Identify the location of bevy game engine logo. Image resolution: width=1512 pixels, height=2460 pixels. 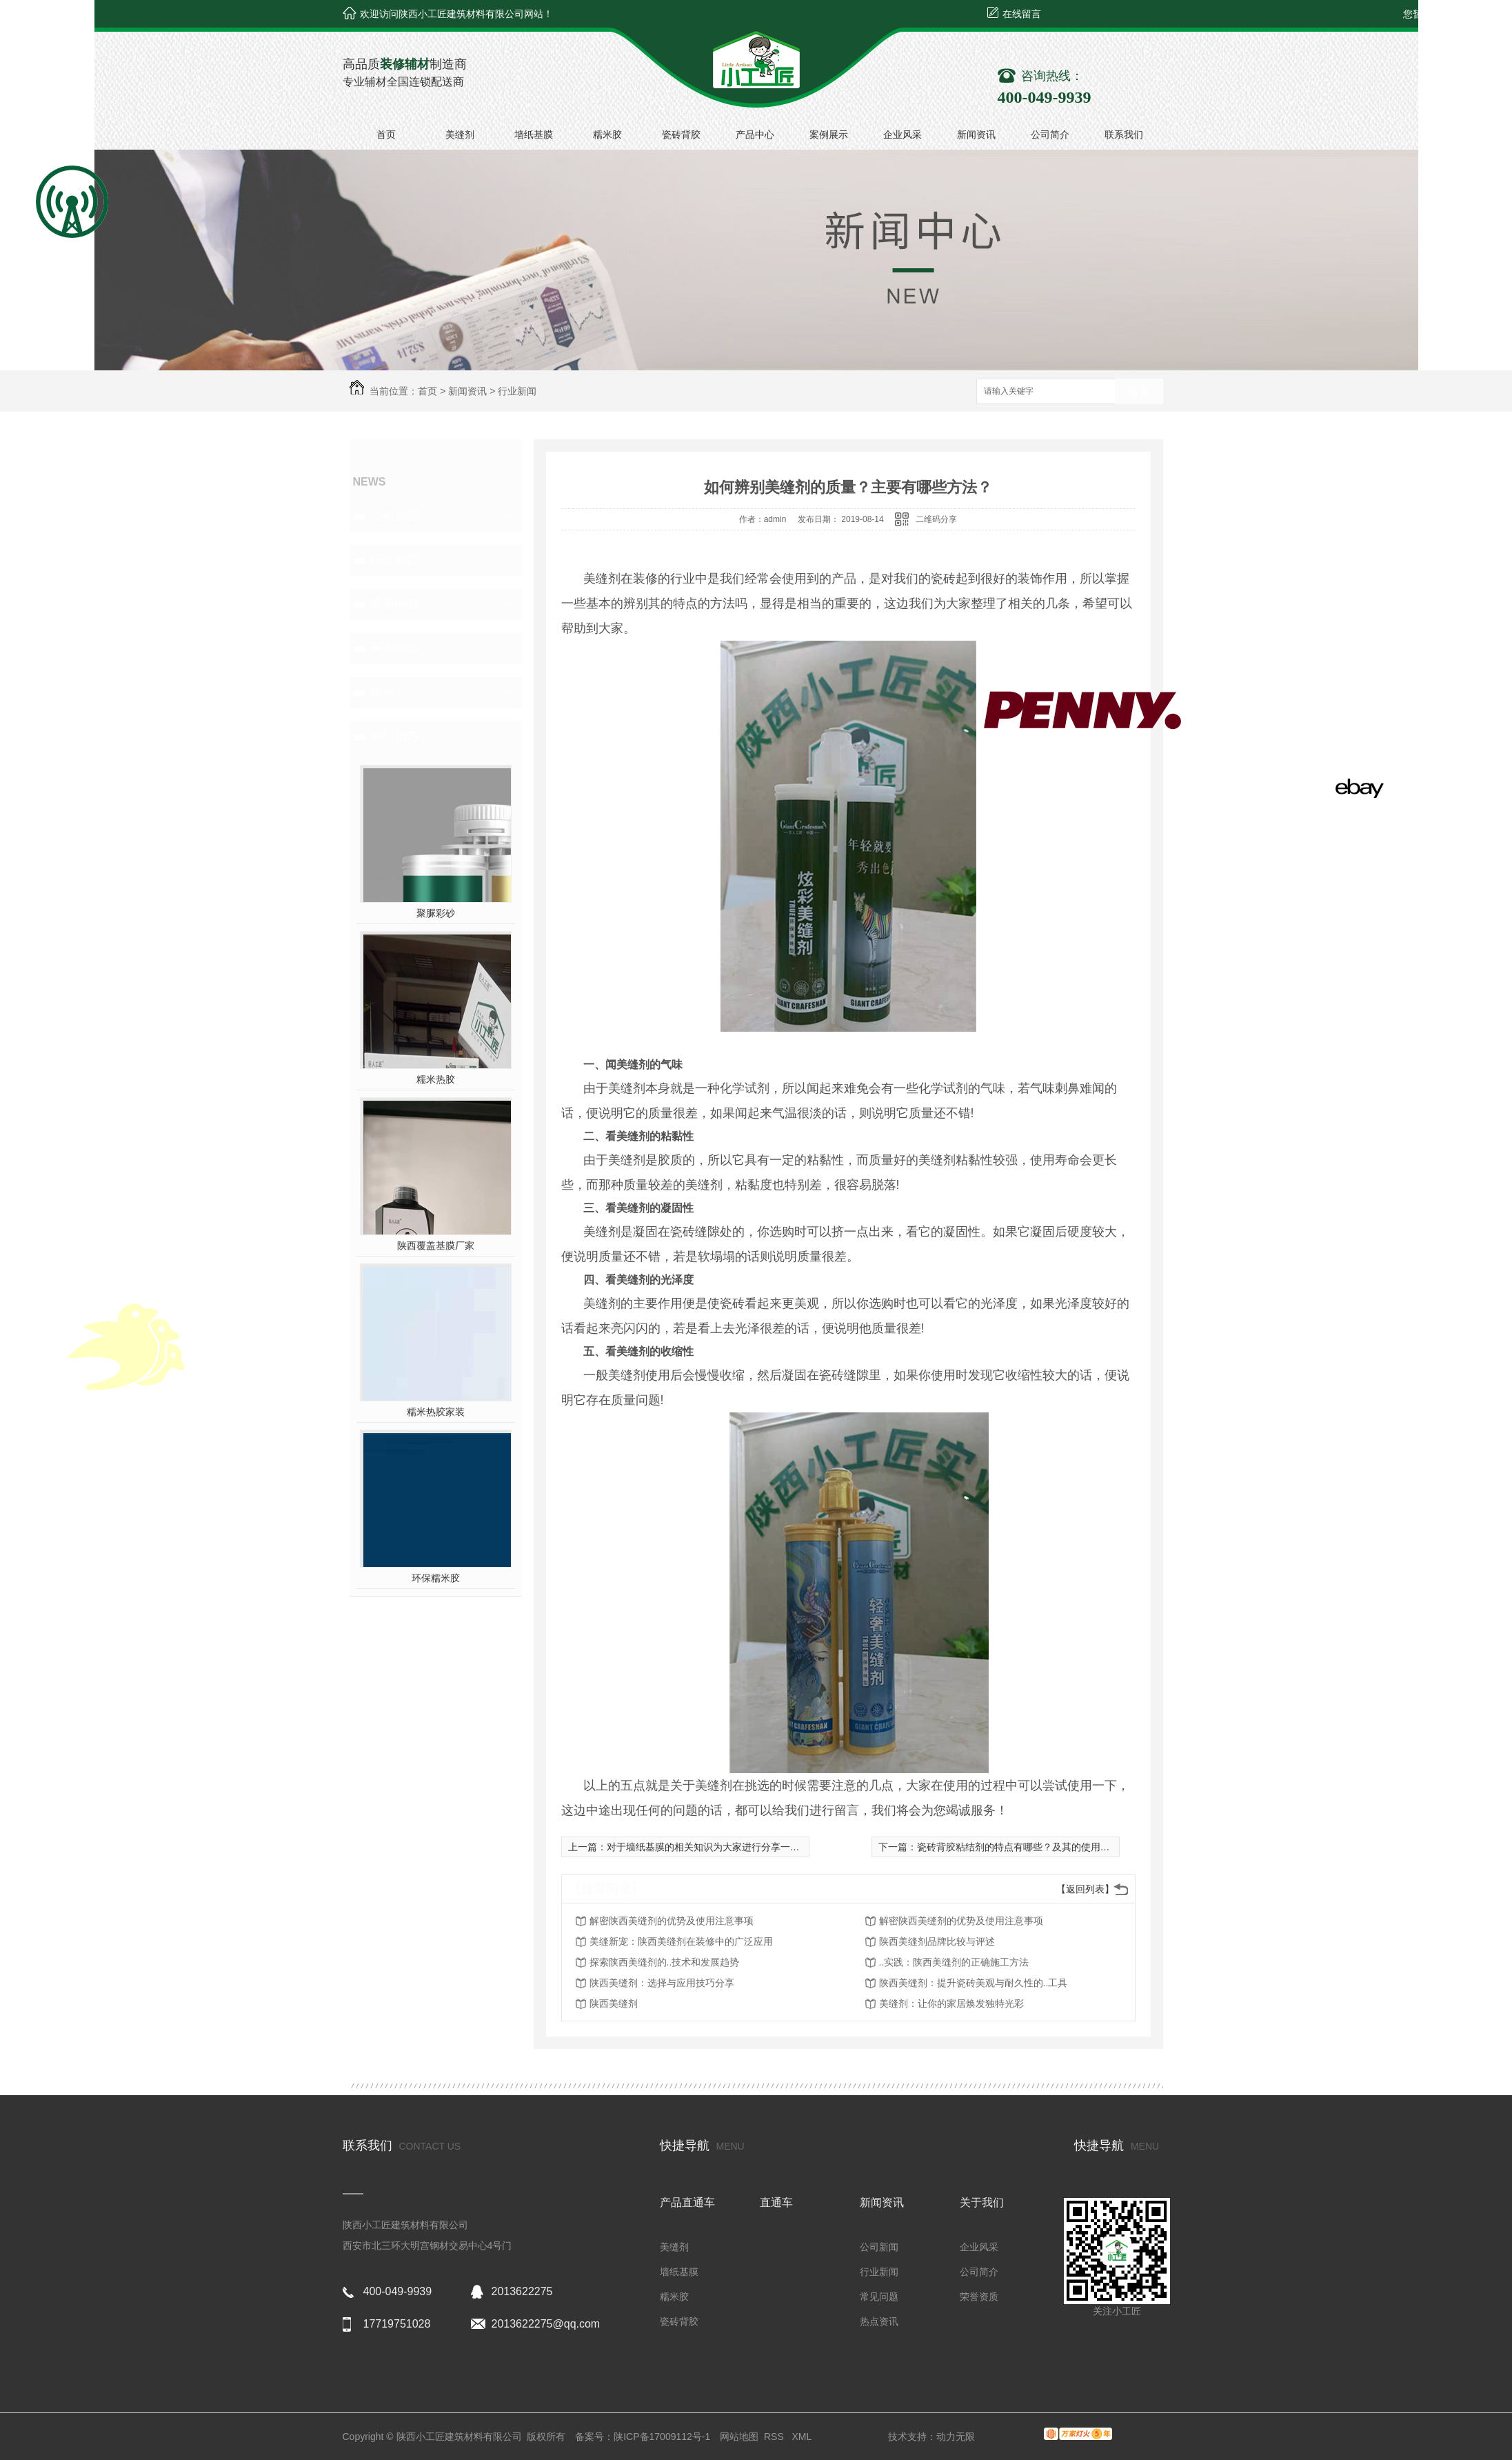
(125, 1347).